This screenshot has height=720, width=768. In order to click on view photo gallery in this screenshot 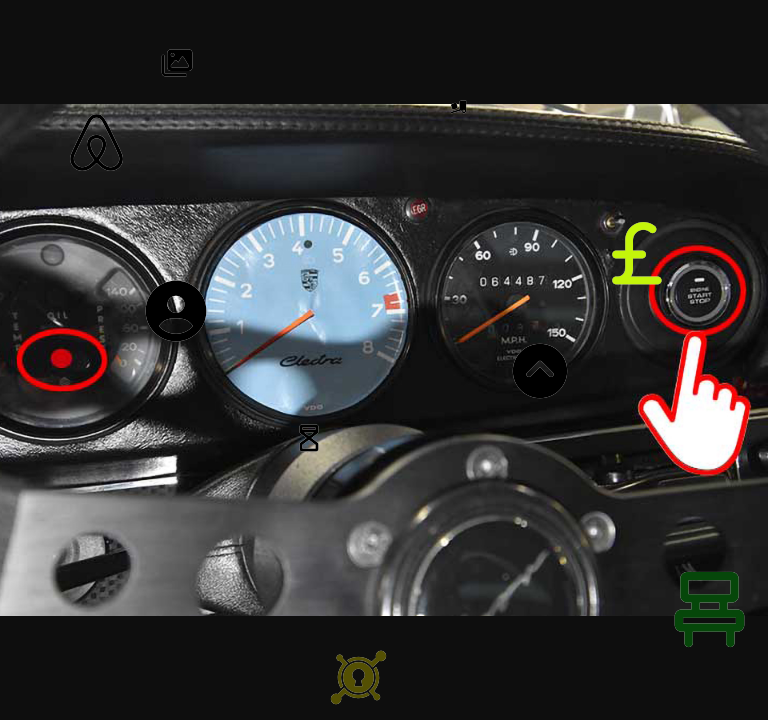, I will do `click(178, 62)`.